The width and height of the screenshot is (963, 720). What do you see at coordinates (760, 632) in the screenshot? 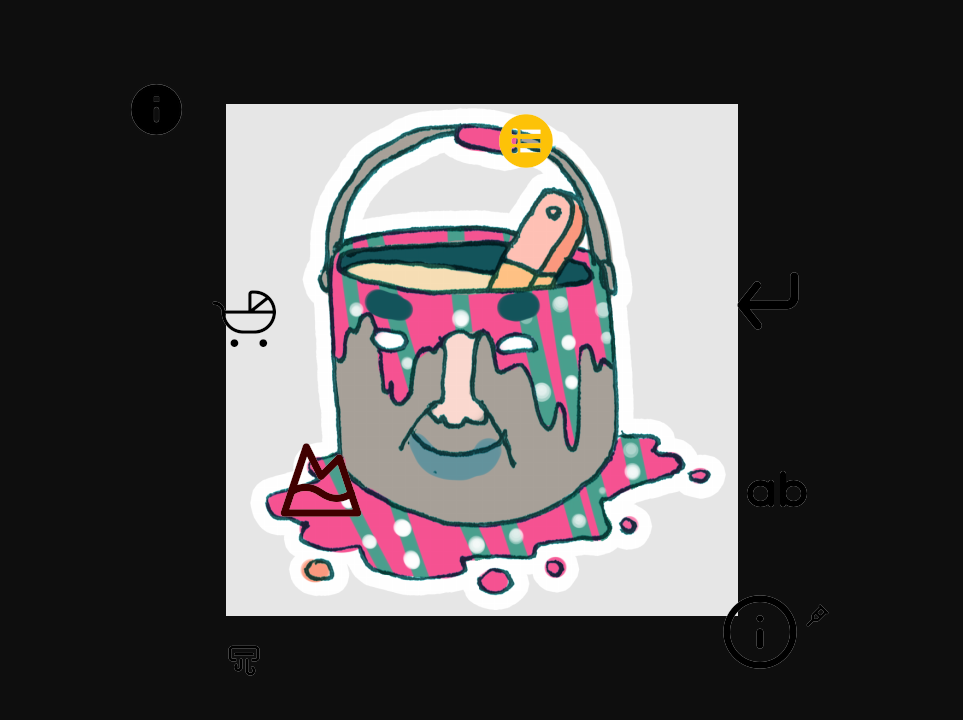
I see `view more information or details` at bounding box center [760, 632].